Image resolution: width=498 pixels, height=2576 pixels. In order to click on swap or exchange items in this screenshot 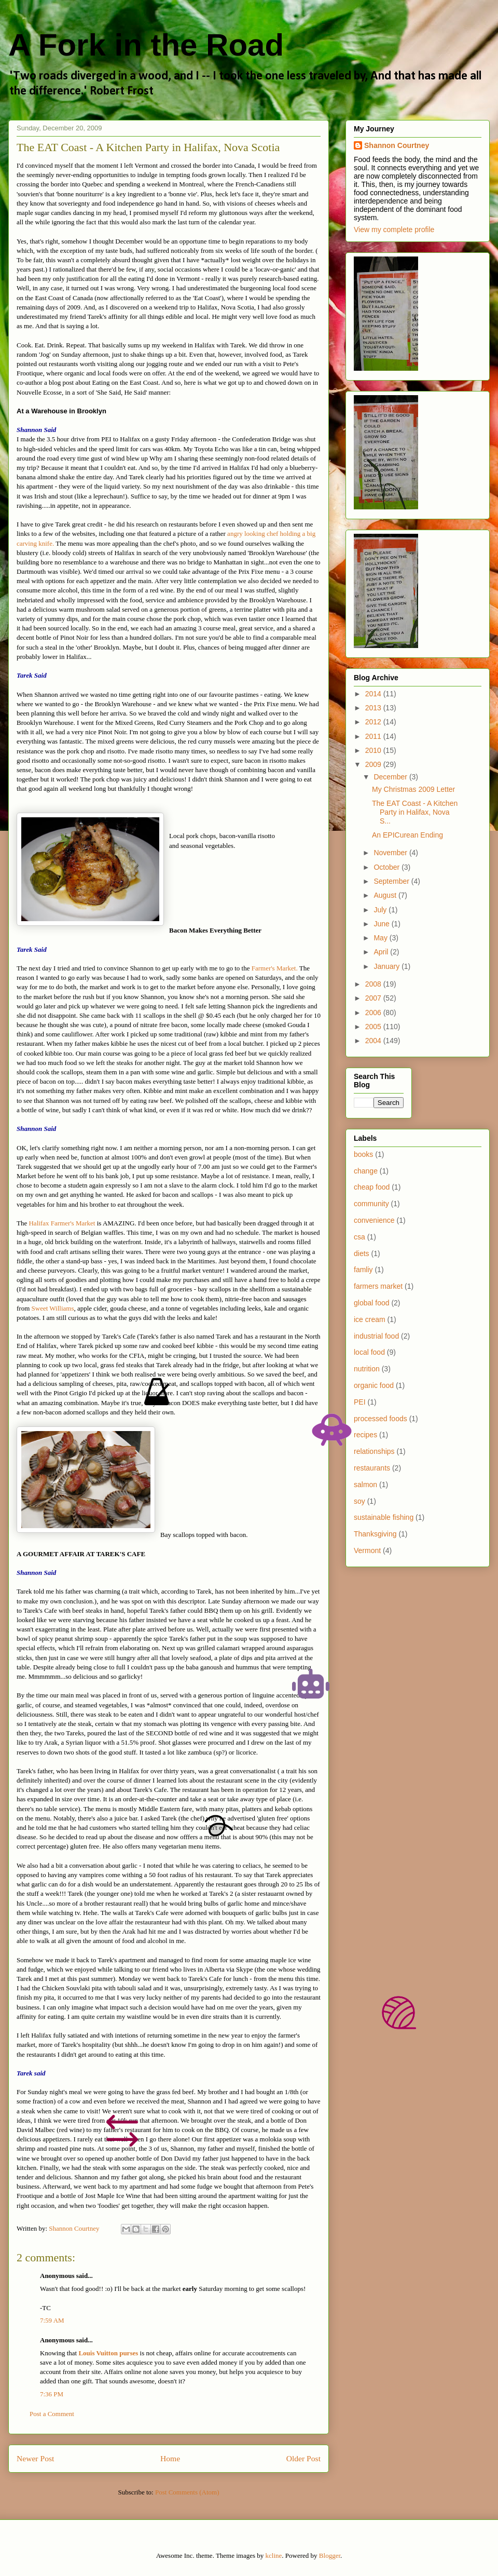, I will do `click(122, 2130)`.